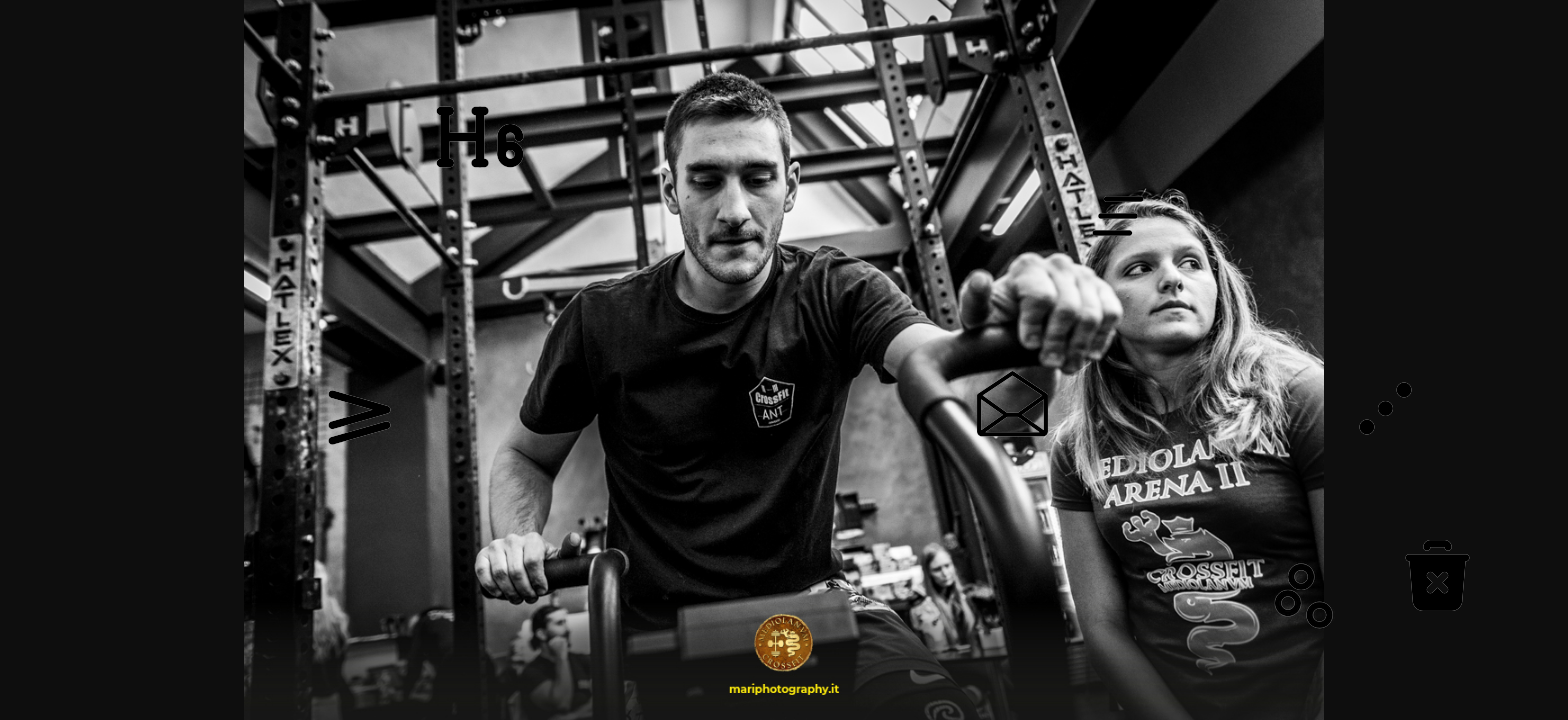 This screenshot has height=720, width=1568. Describe the element at coordinates (1304, 596) in the screenshot. I see `view data as a scatter plot chart` at that location.